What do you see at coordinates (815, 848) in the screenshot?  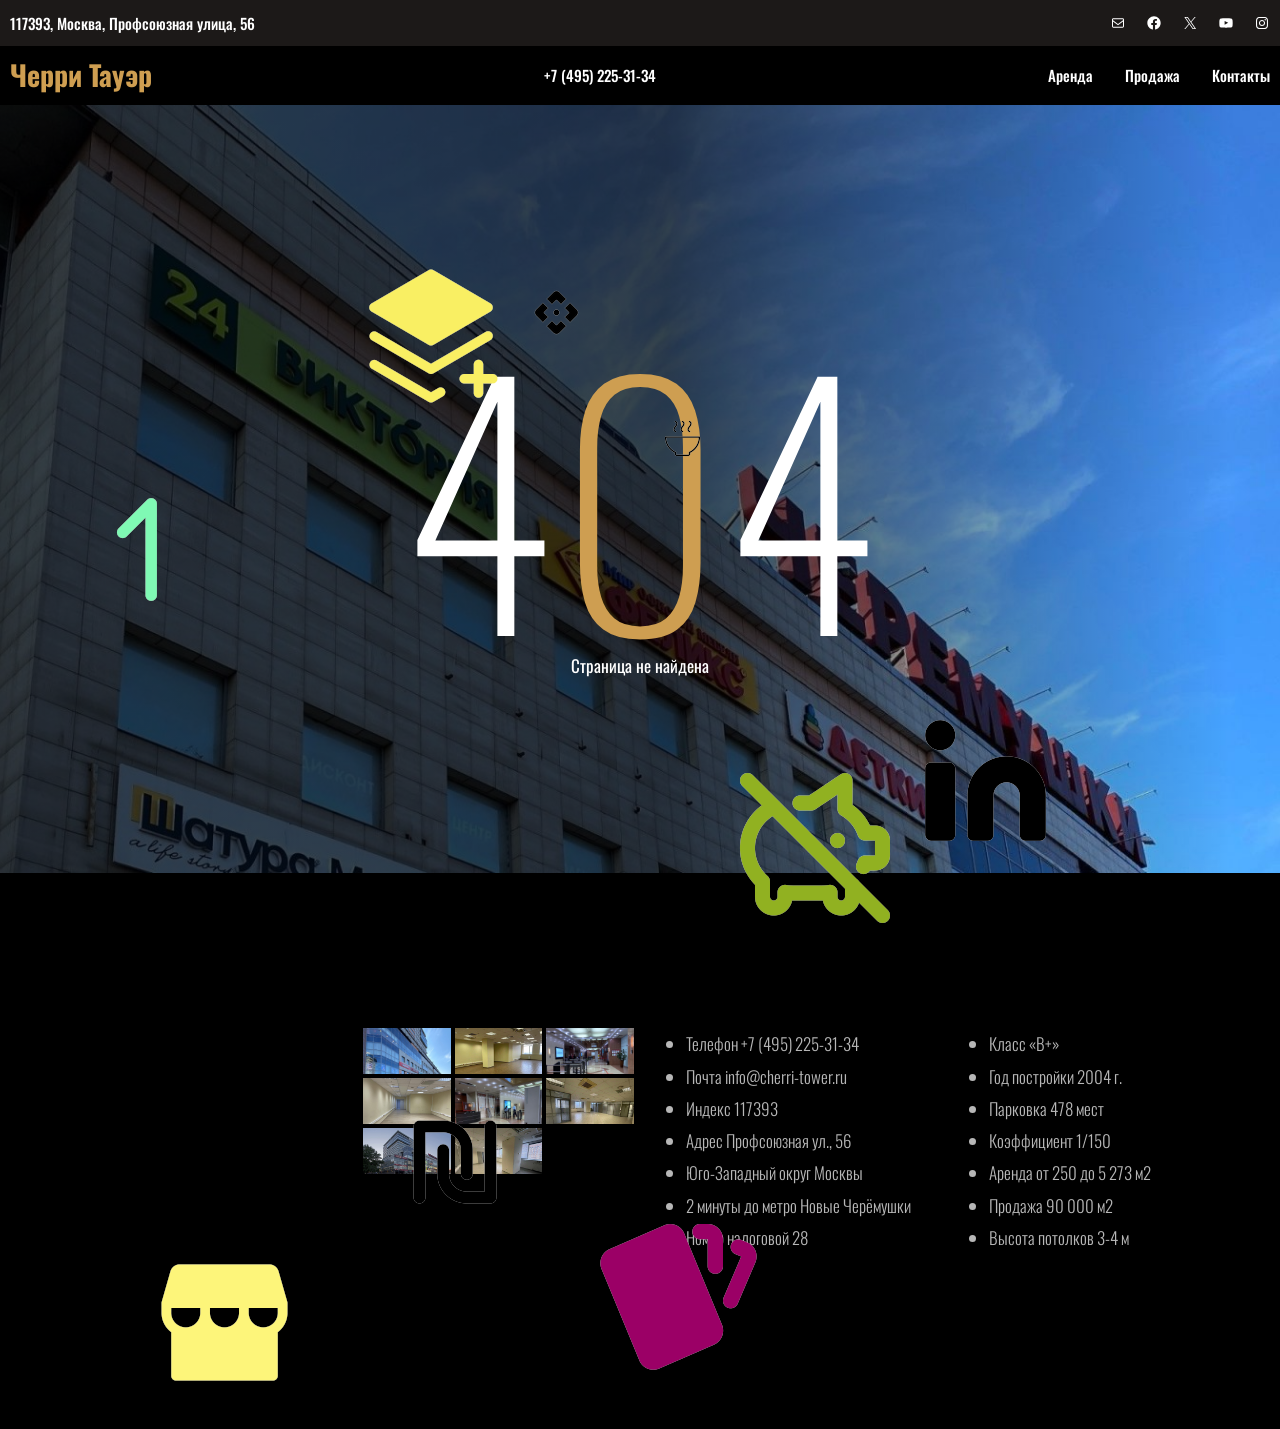 I see `disable piggy bank or savings feature` at bounding box center [815, 848].